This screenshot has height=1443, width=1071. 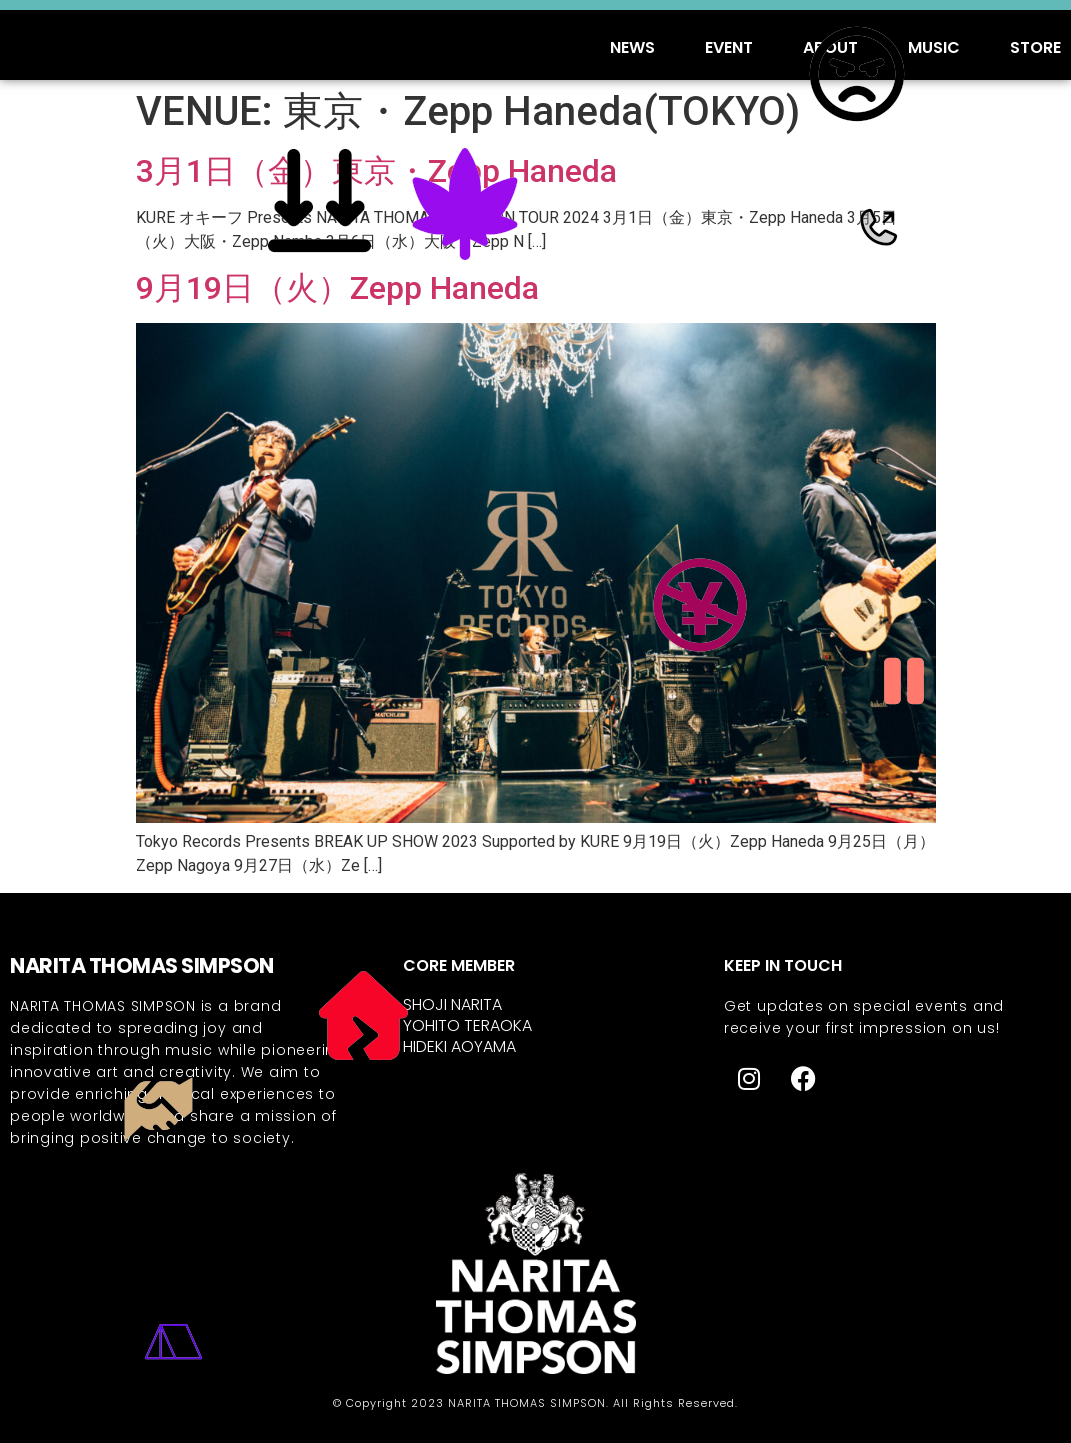 I want to click on pause media playback, so click(x=904, y=681).